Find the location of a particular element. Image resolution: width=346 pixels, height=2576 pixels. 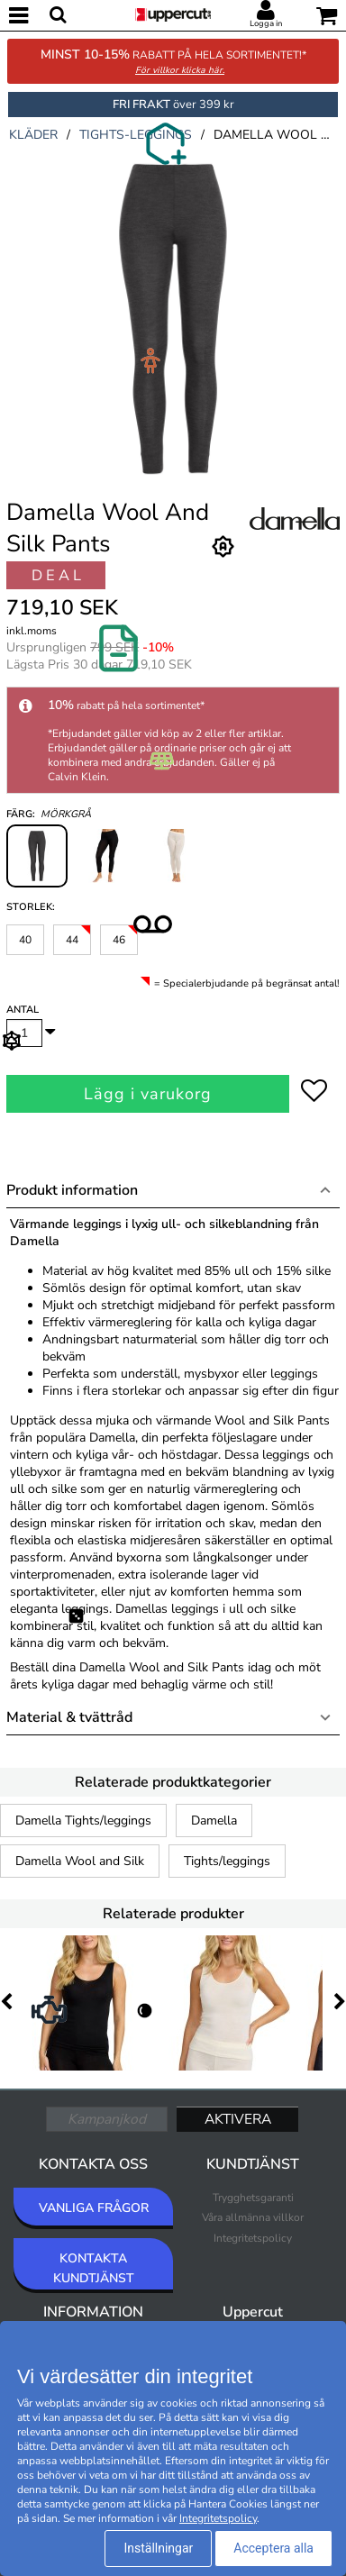

remove a file or document is located at coordinates (118, 648).